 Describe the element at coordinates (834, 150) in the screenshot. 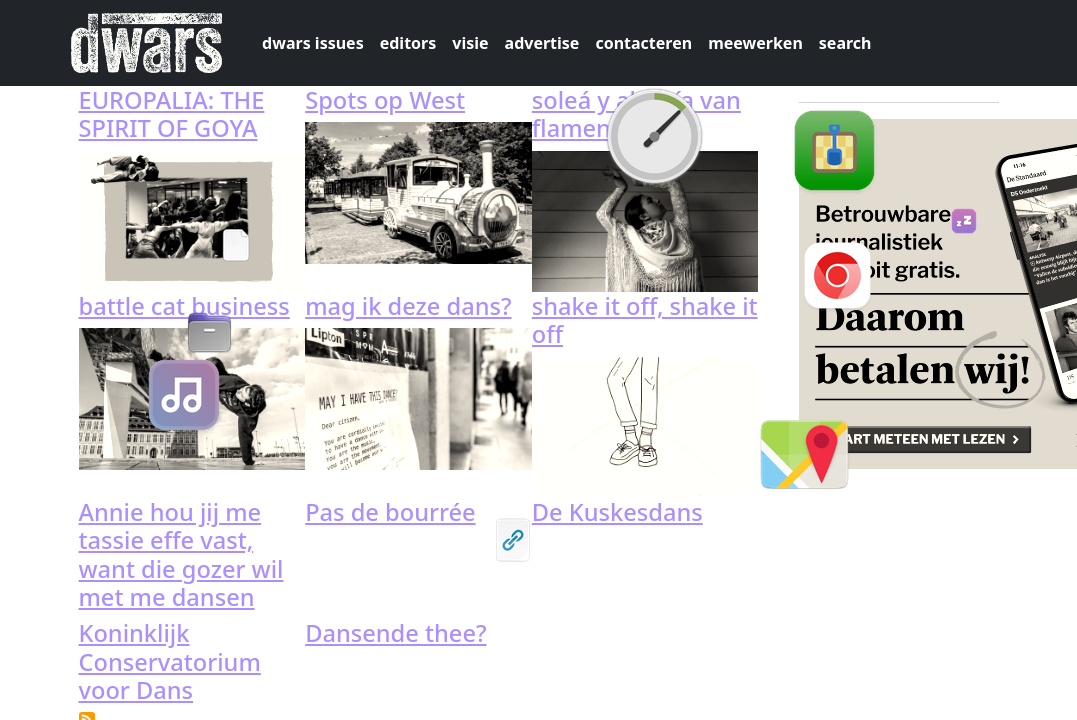

I see `open sandbox development environment` at that location.